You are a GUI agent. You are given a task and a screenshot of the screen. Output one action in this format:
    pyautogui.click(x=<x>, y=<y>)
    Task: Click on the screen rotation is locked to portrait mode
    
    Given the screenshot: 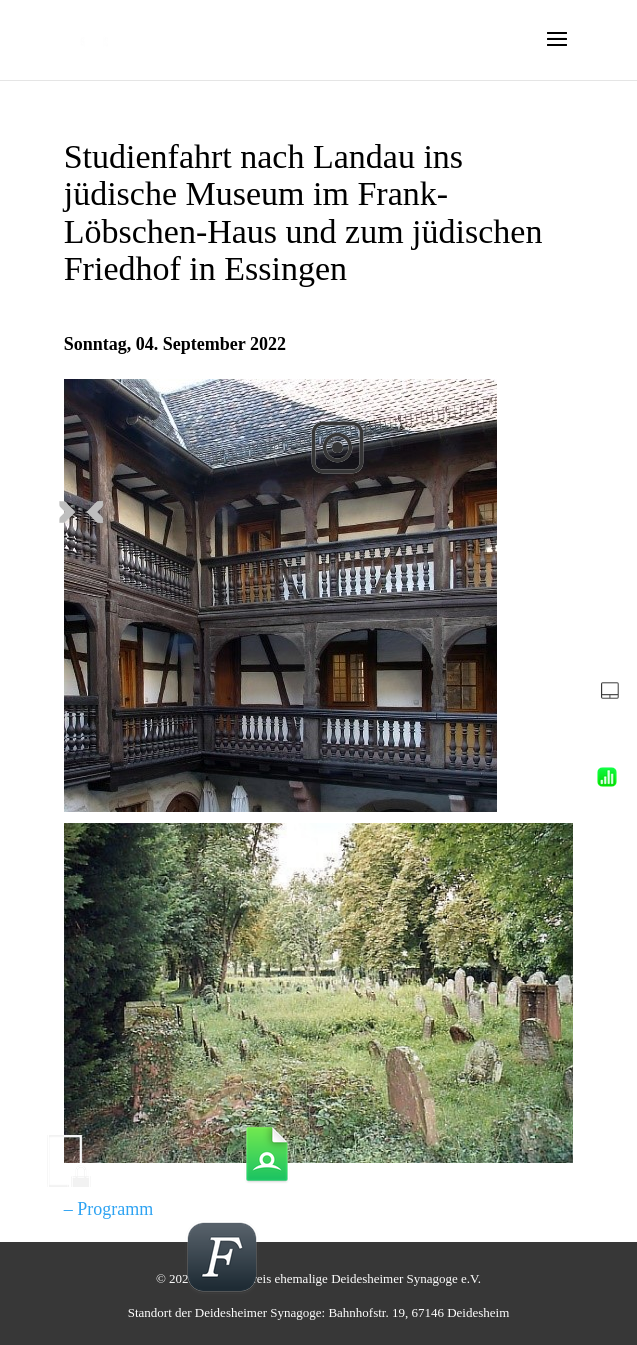 What is the action you would take?
    pyautogui.click(x=69, y=1161)
    